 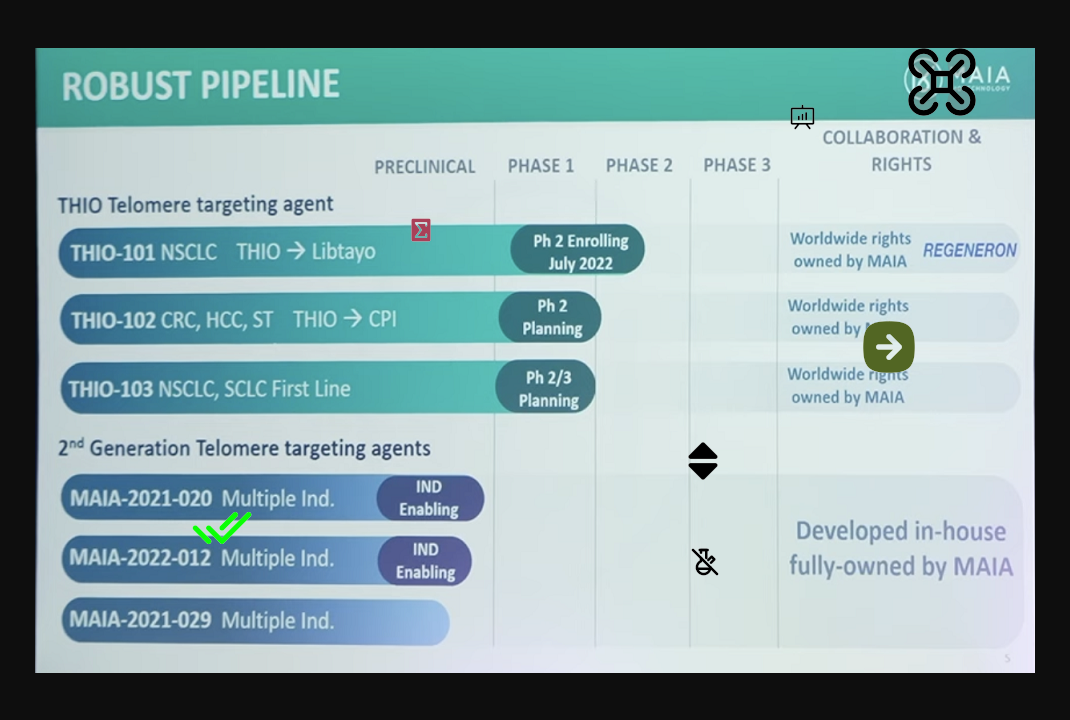 What do you see at coordinates (421, 230) in the screenshot?
I see `calculate sum or total` at bounding box center [421, 230].